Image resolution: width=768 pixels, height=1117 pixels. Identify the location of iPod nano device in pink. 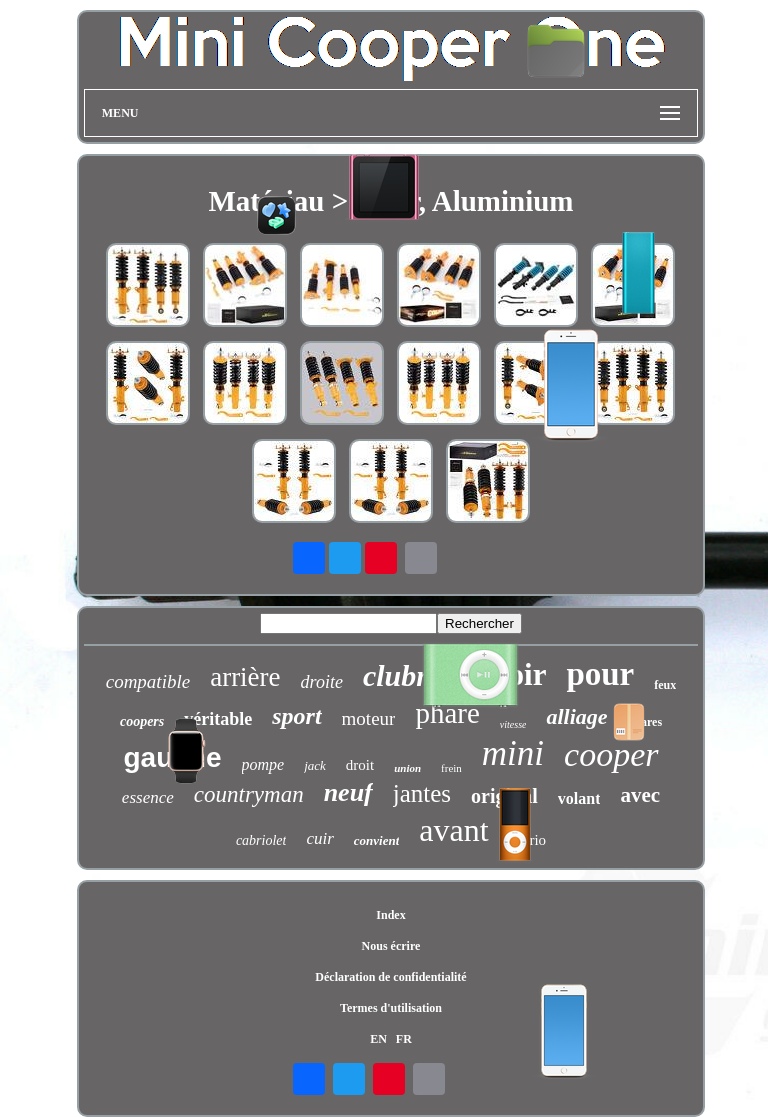
(384, 187).